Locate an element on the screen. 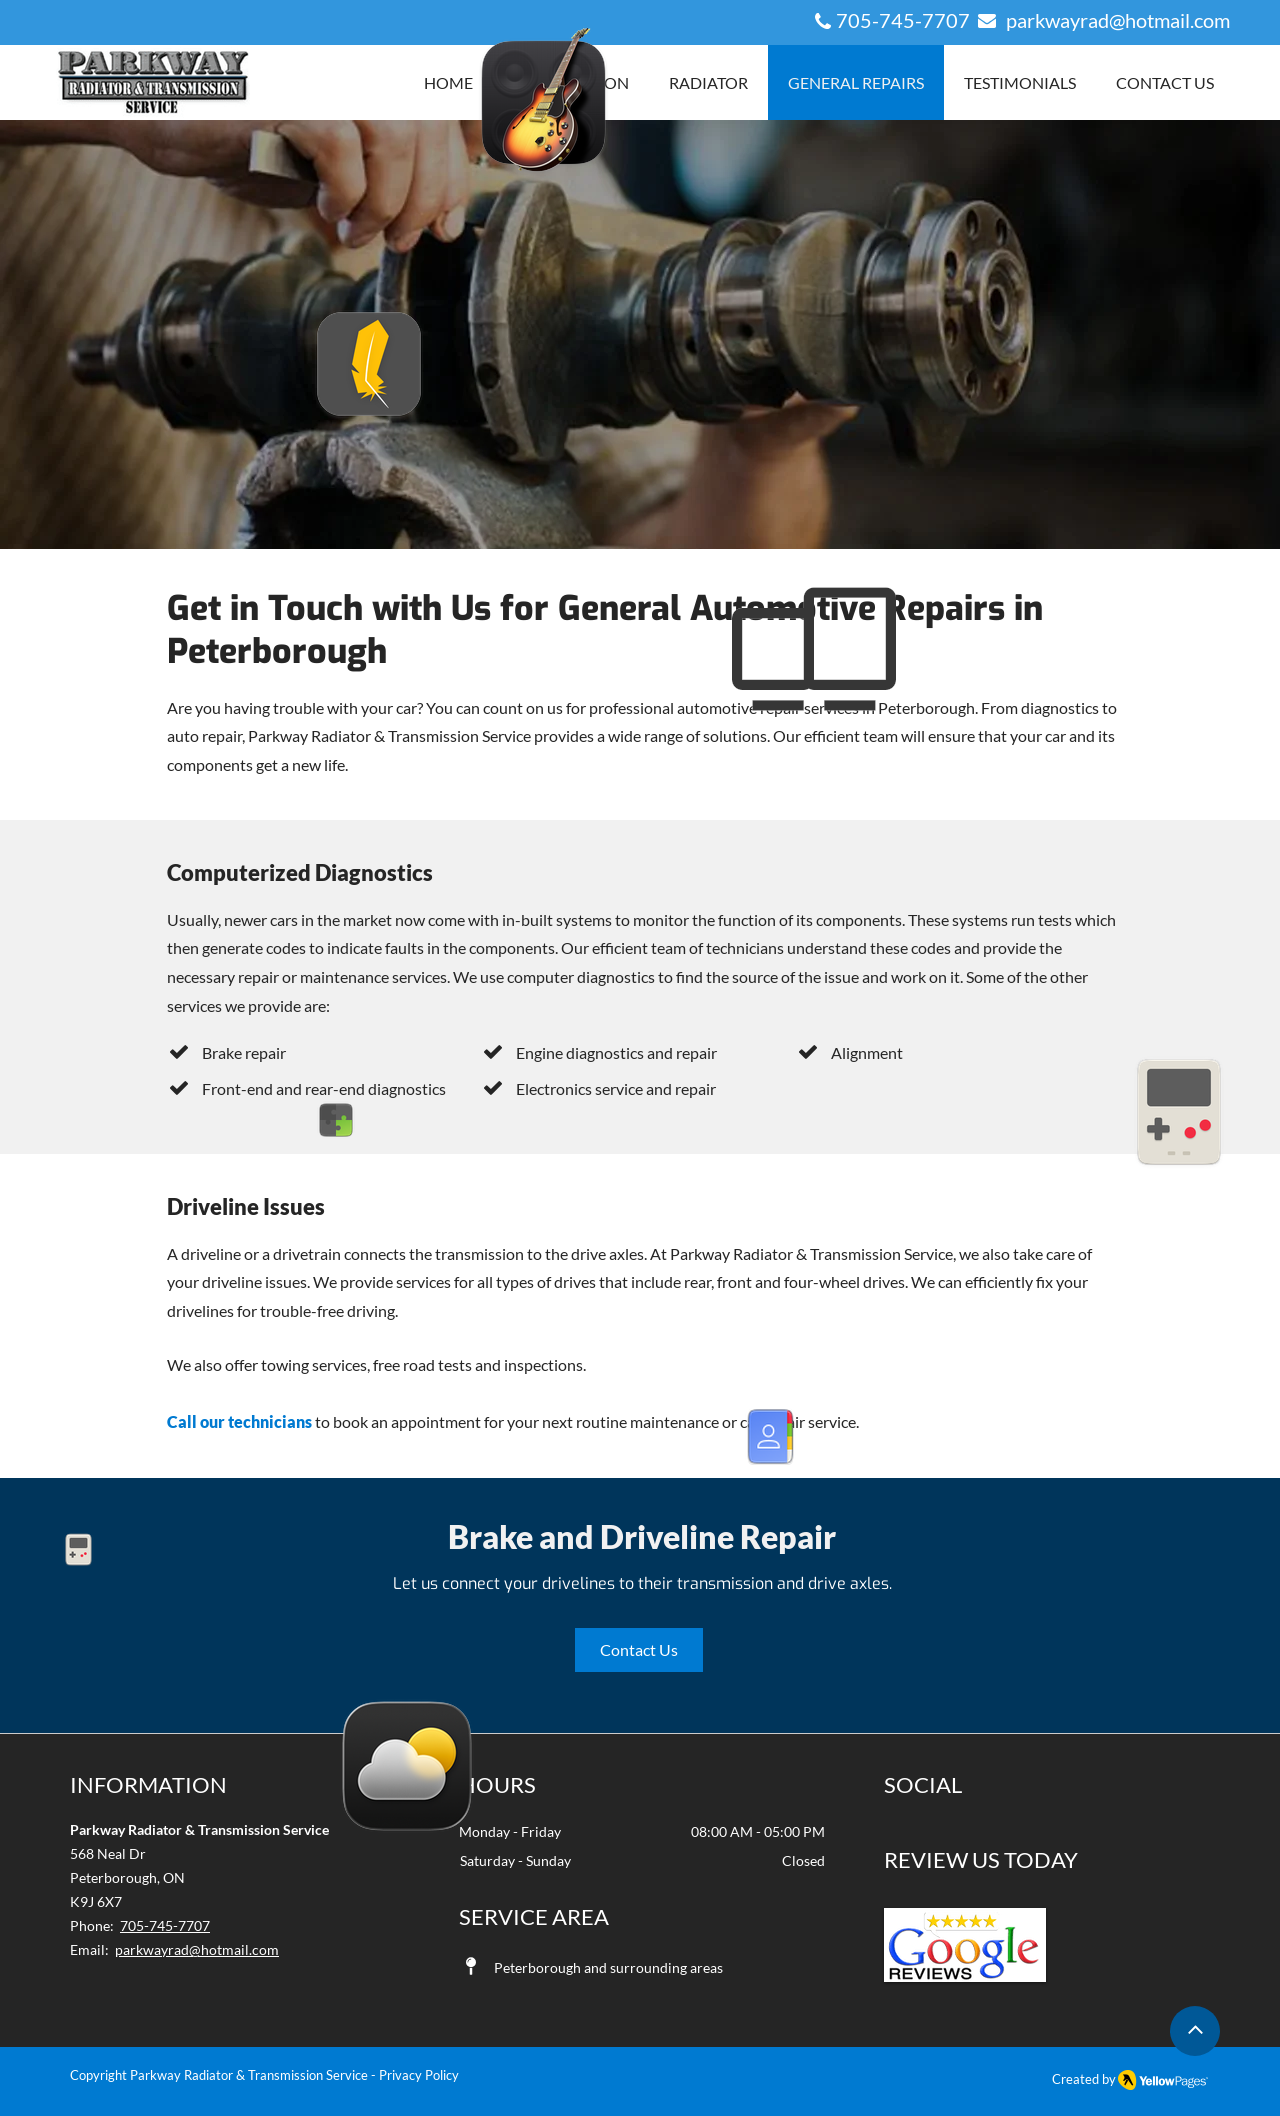 The image size is (1280, 2116). open the game store or gaming app is located at coordinates (1179, 1112).